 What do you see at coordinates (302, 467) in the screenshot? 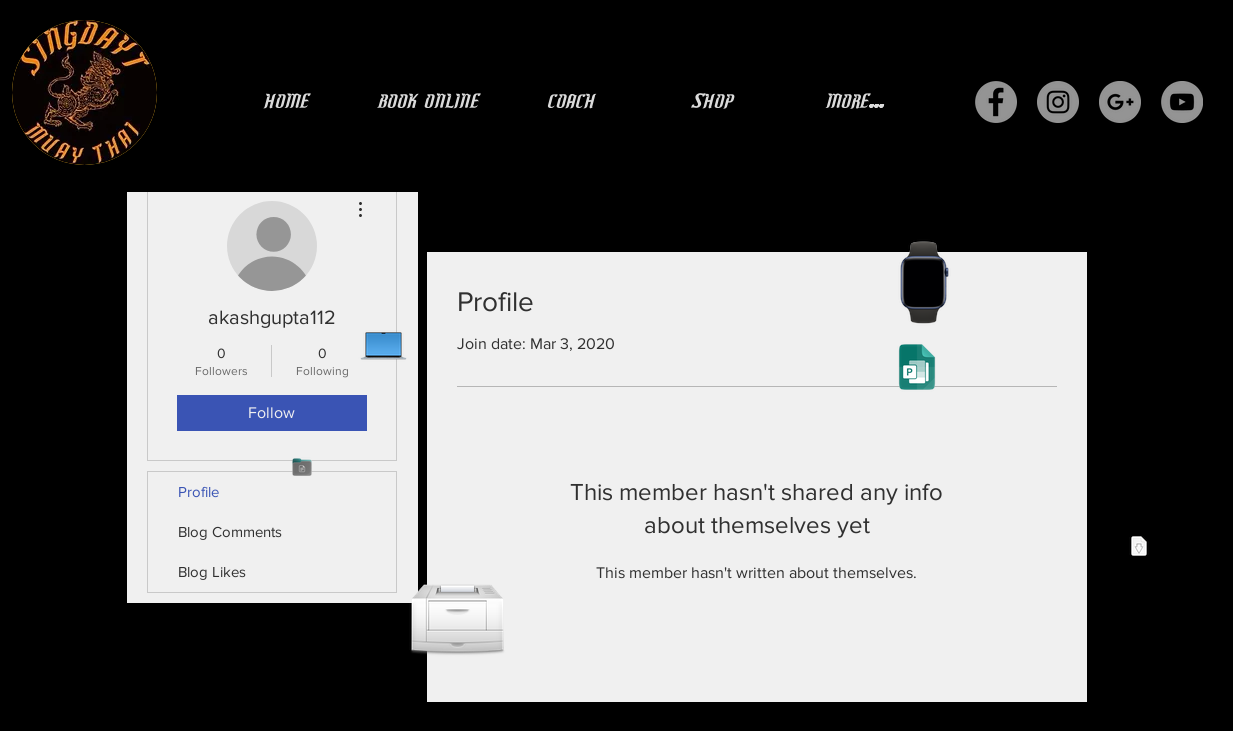
I see `open your documents folder` at bounding box center [302, 467].